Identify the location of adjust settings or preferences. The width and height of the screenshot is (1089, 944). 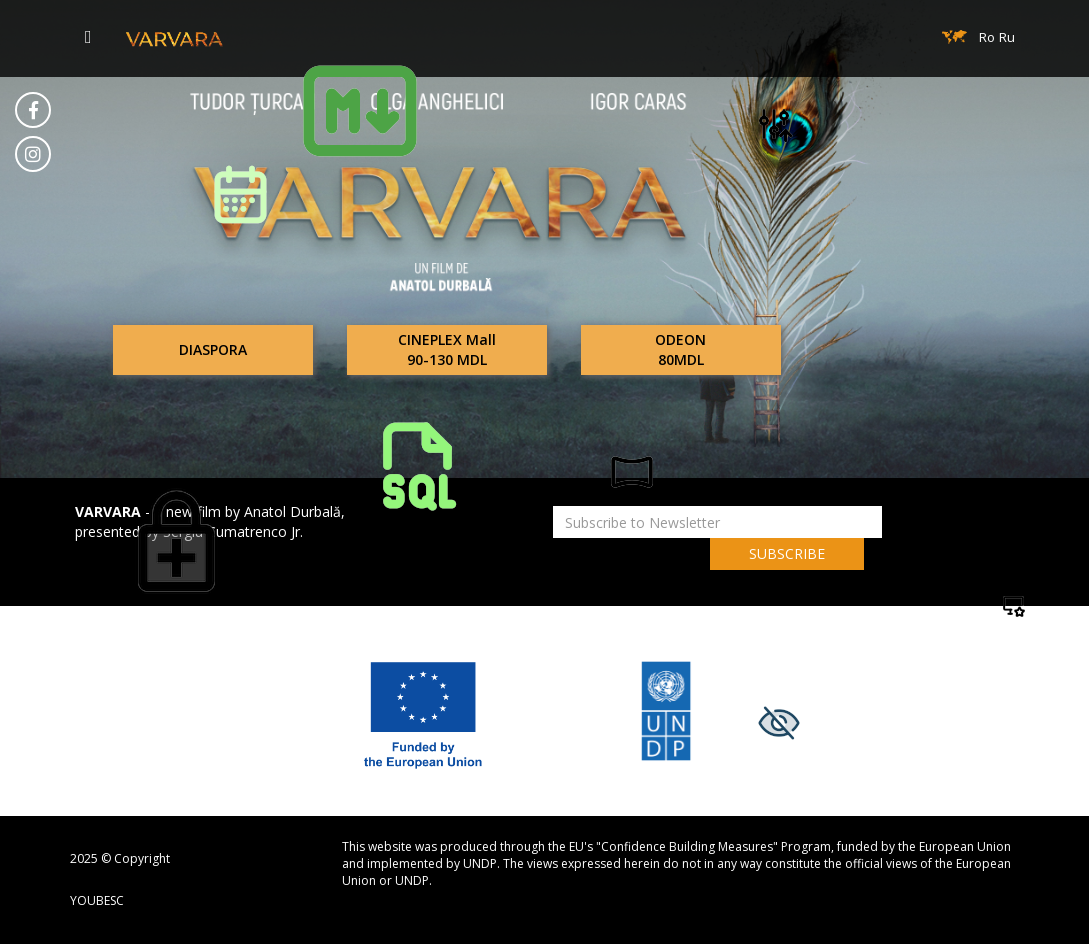
(774, 124).